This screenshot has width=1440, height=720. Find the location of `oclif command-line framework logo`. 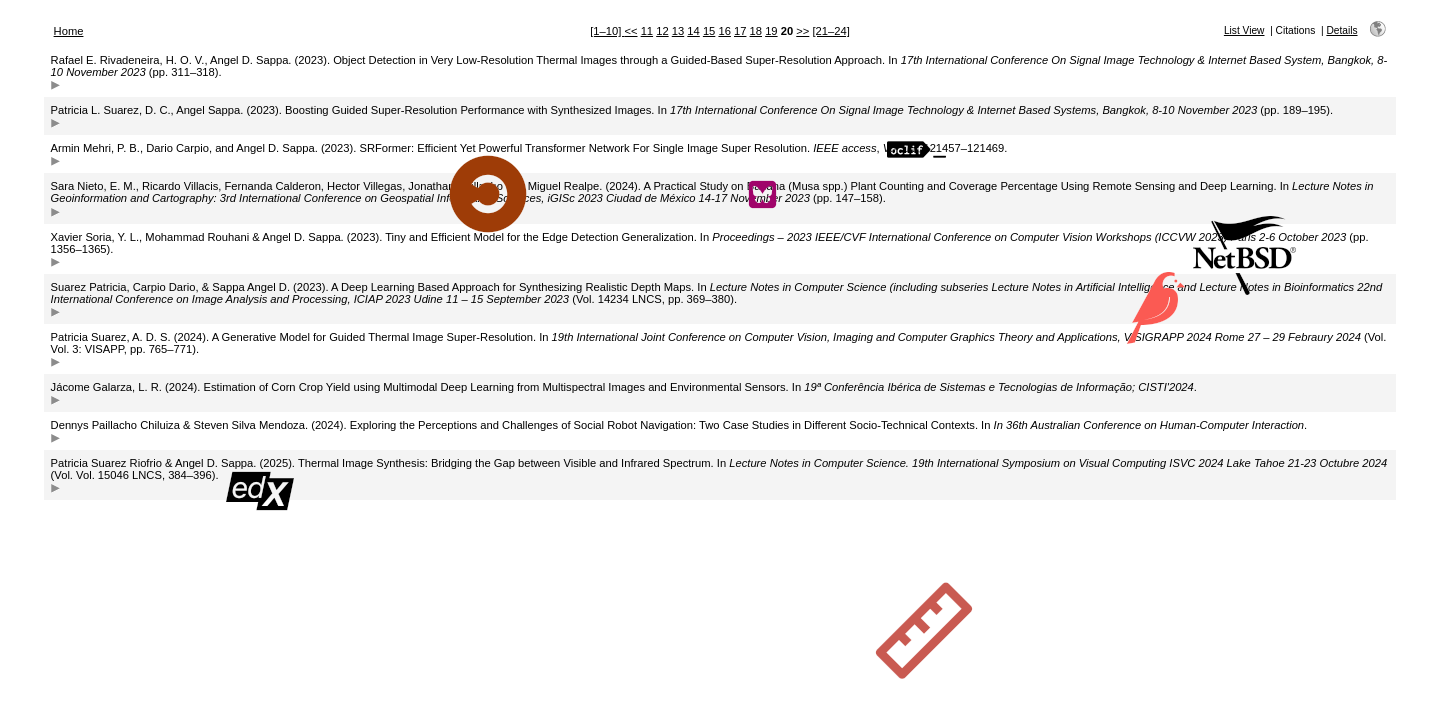

oclif command-line framework logo is located at coordinates (916, 149).